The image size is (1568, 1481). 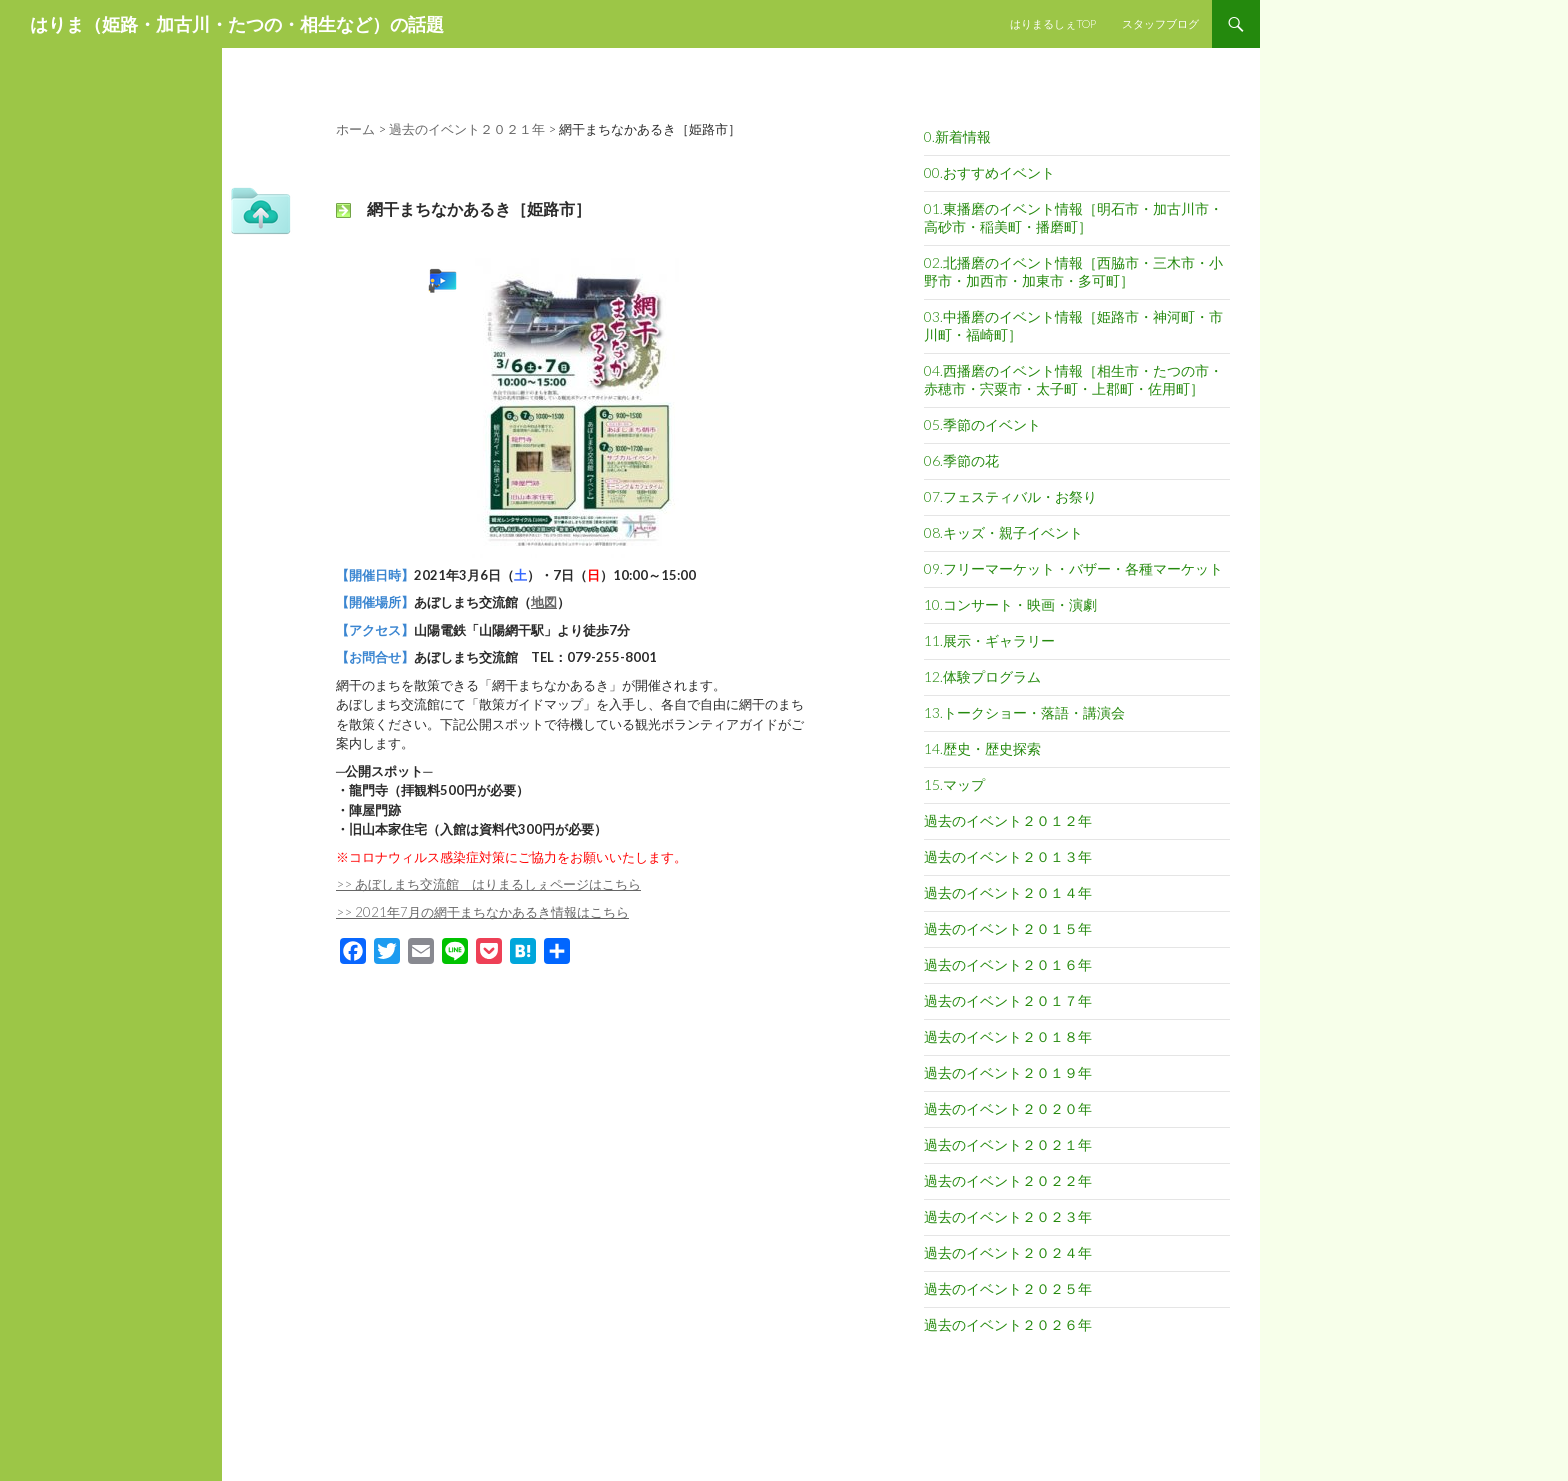 I want to click on open video tutorials folder, so click(x=443, y=280).